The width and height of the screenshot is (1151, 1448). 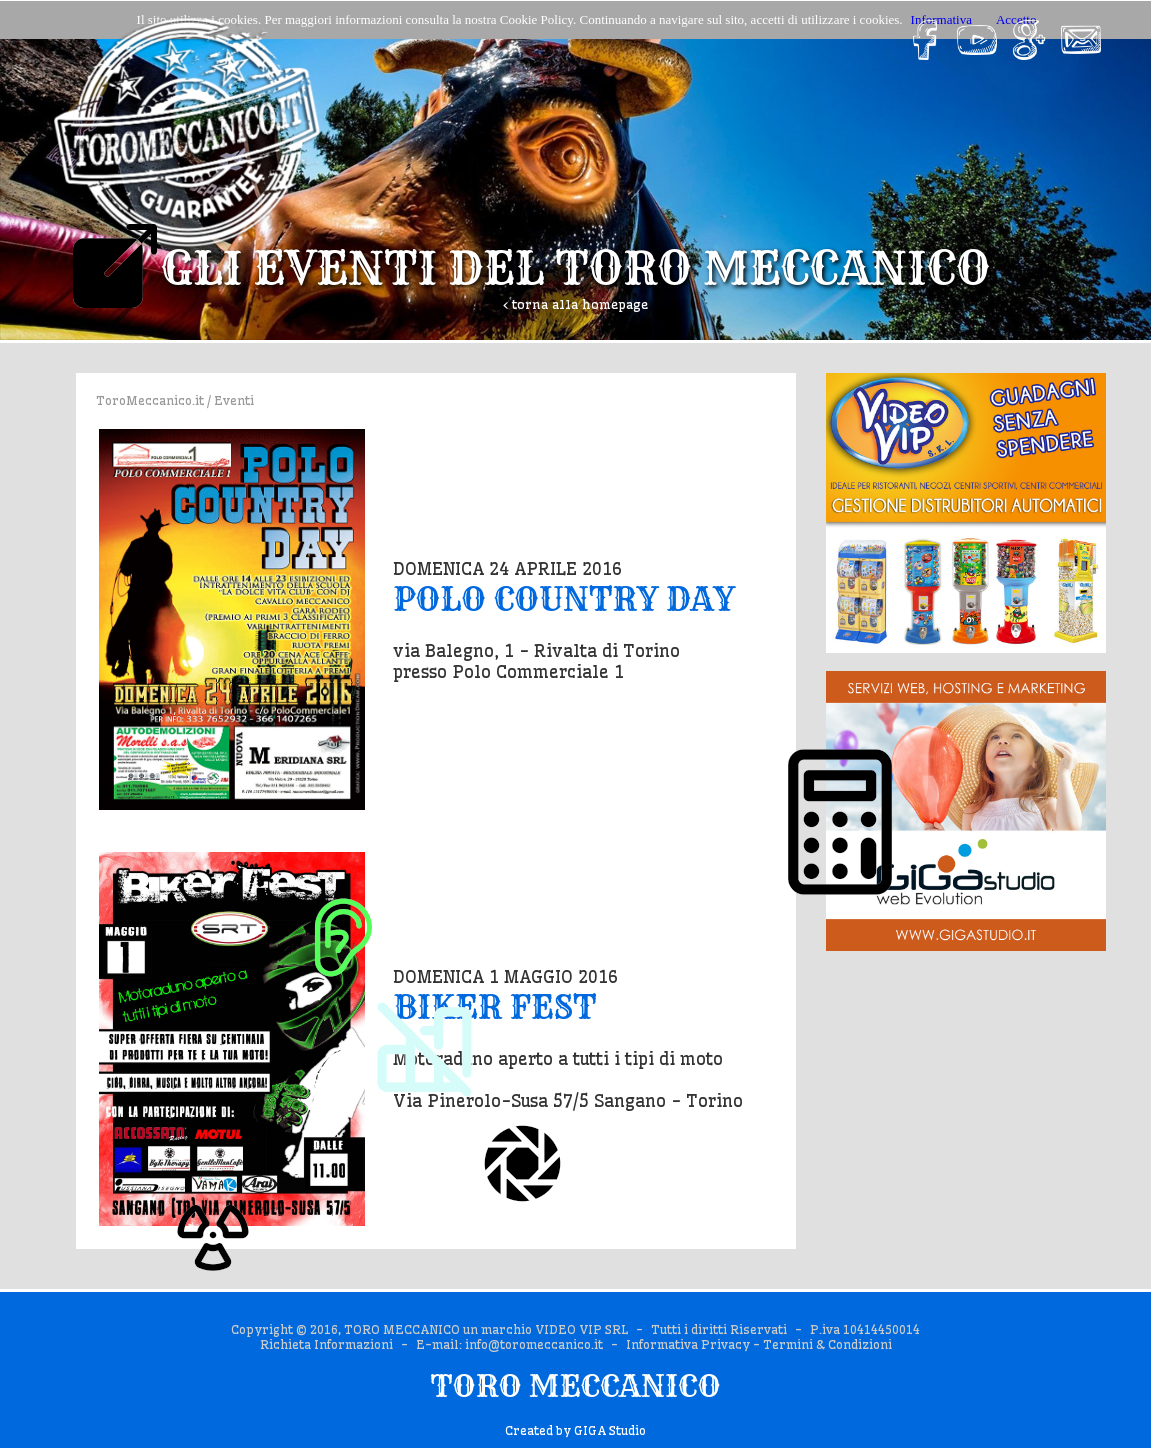 What do you see at coordinates (840, 822) in the screenshot?
I see `open the calculator app` at bounding box center [840, 822].